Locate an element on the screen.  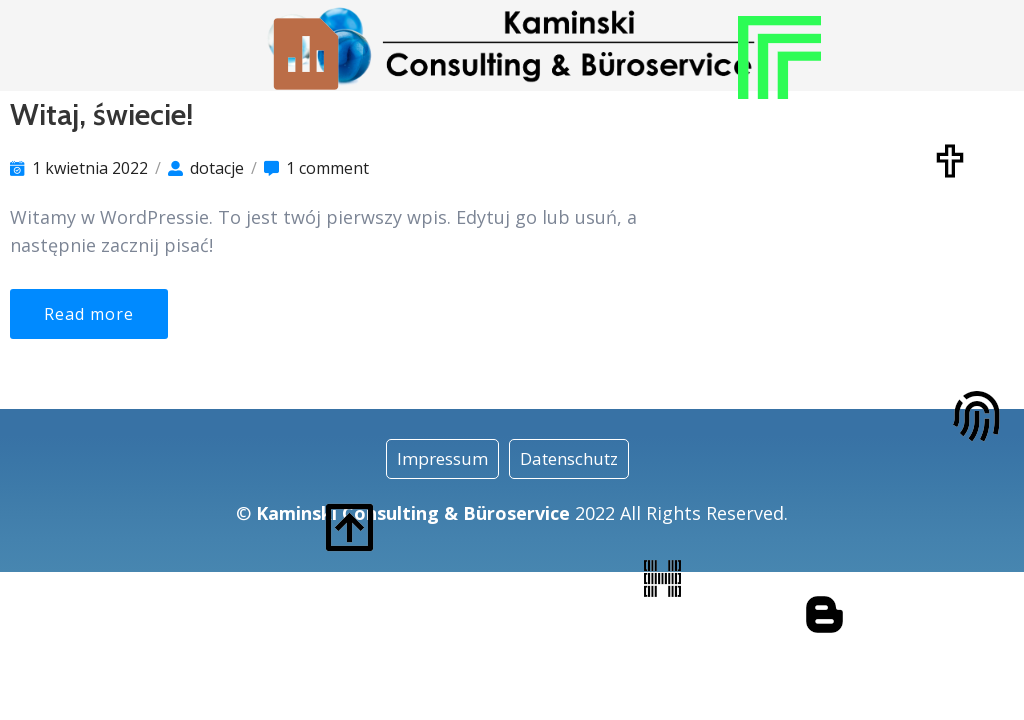
view document with chart data is located at coordinates (306, 54).